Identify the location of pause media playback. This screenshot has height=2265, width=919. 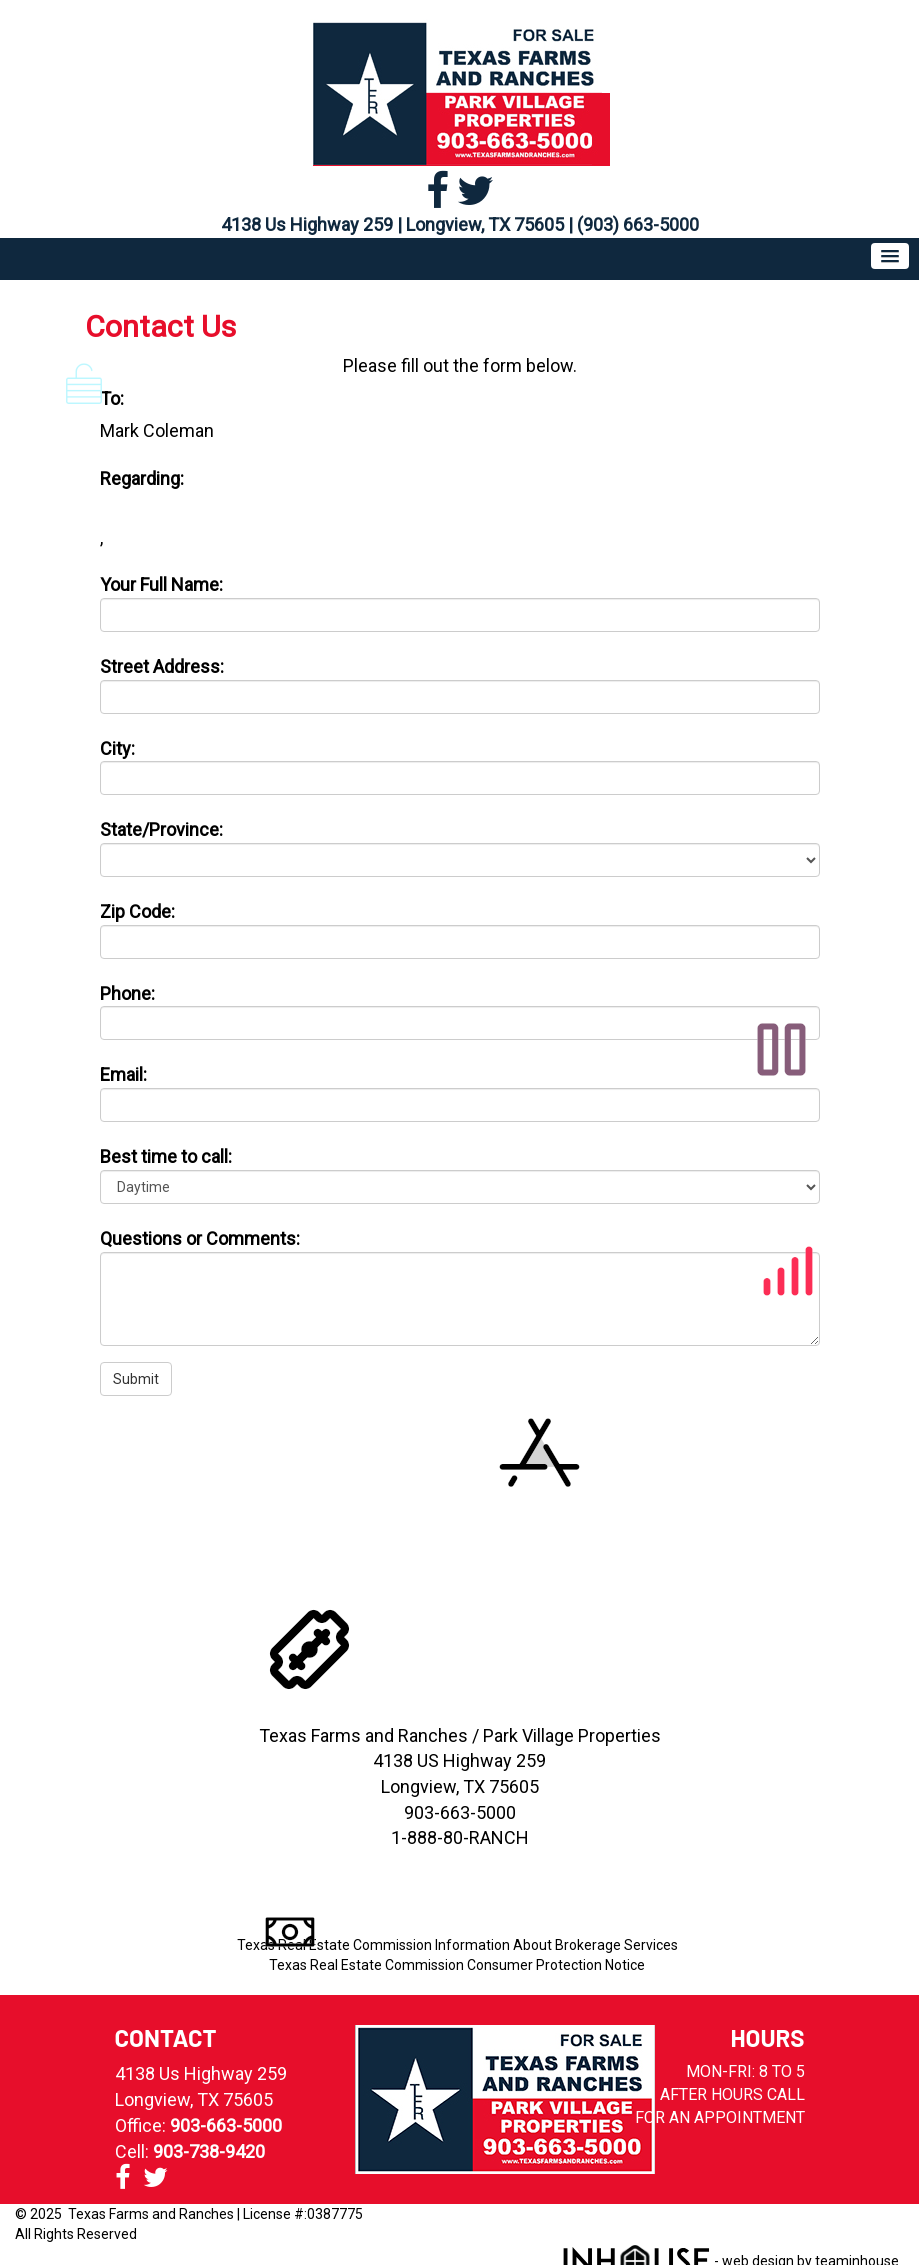
(781, 1049).